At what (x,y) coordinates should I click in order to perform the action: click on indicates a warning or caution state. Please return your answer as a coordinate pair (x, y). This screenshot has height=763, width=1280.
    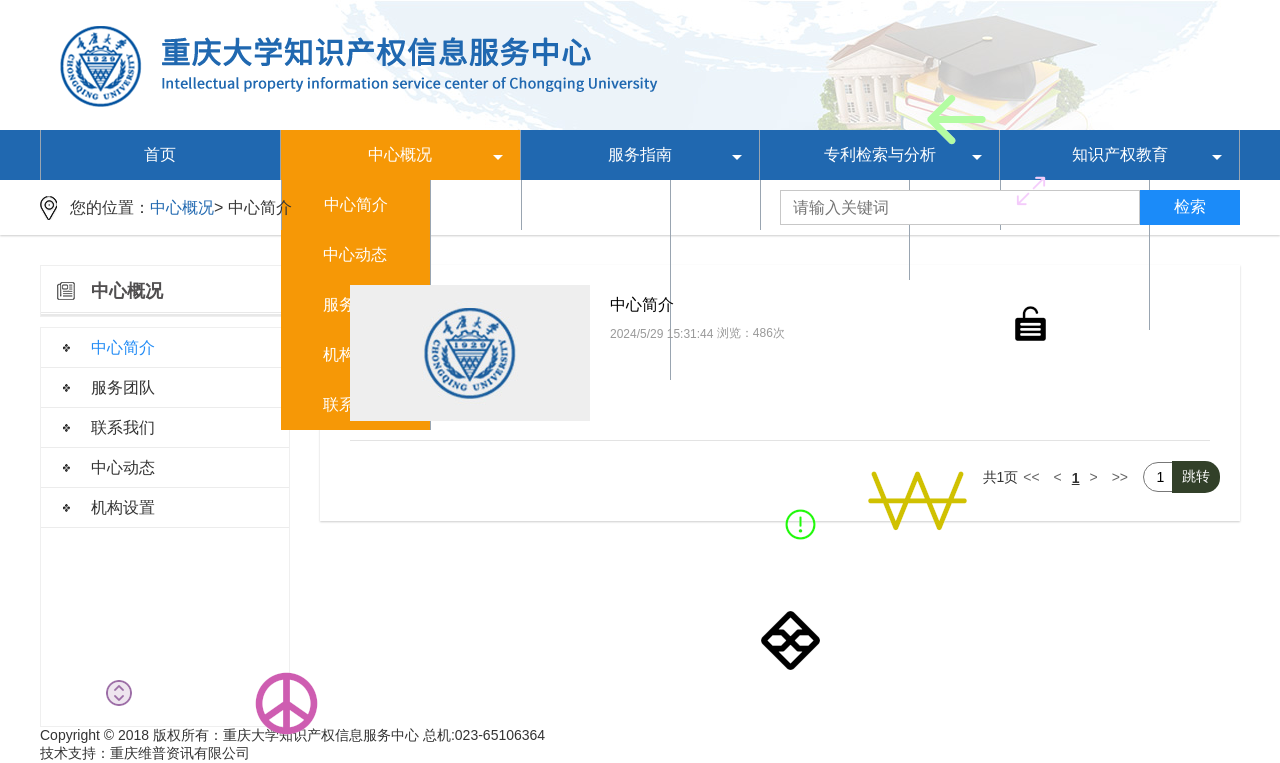
    Looking at the image, I should click on (800, 524).